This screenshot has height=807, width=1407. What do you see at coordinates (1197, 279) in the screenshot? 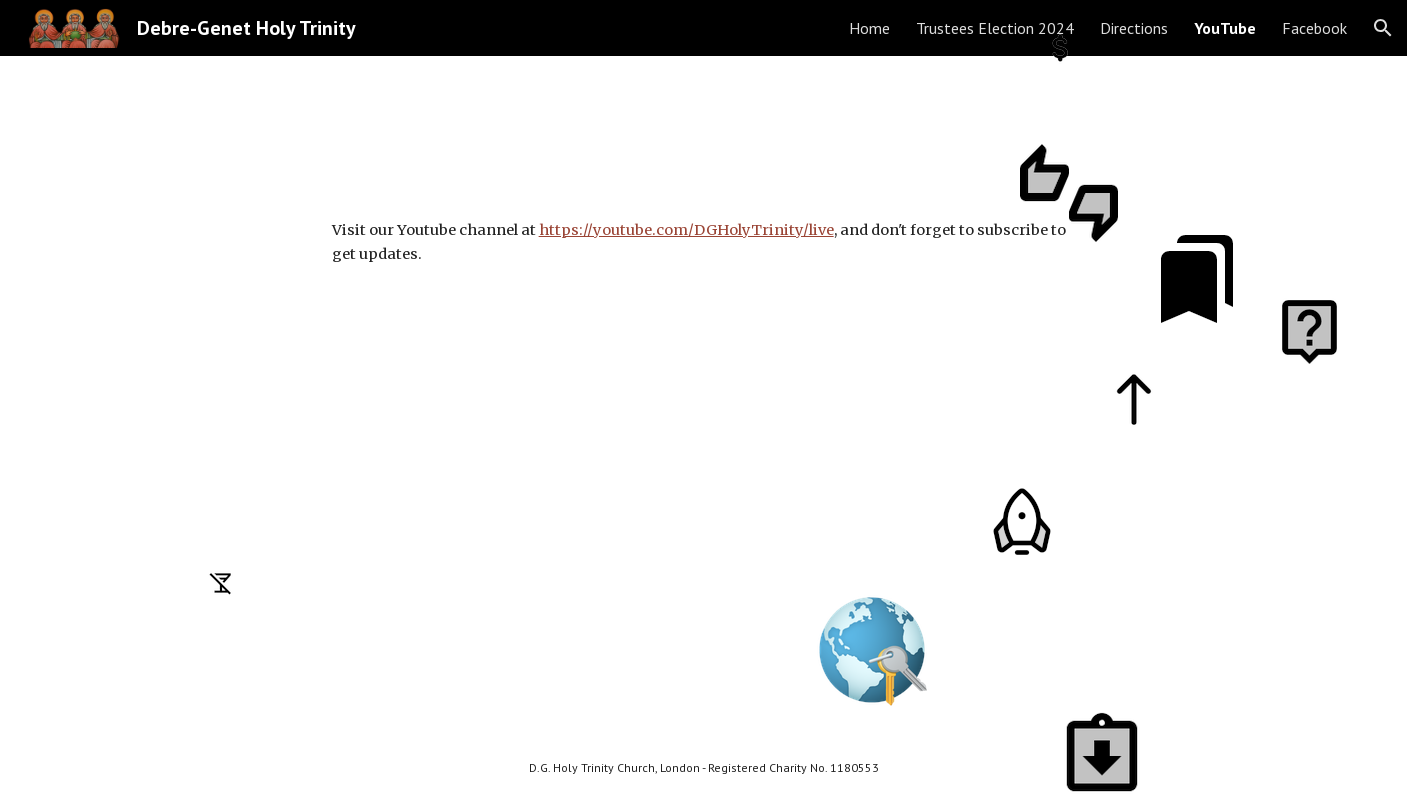
I see `view your saved bookmarks` at bounding box center [1197, 279].